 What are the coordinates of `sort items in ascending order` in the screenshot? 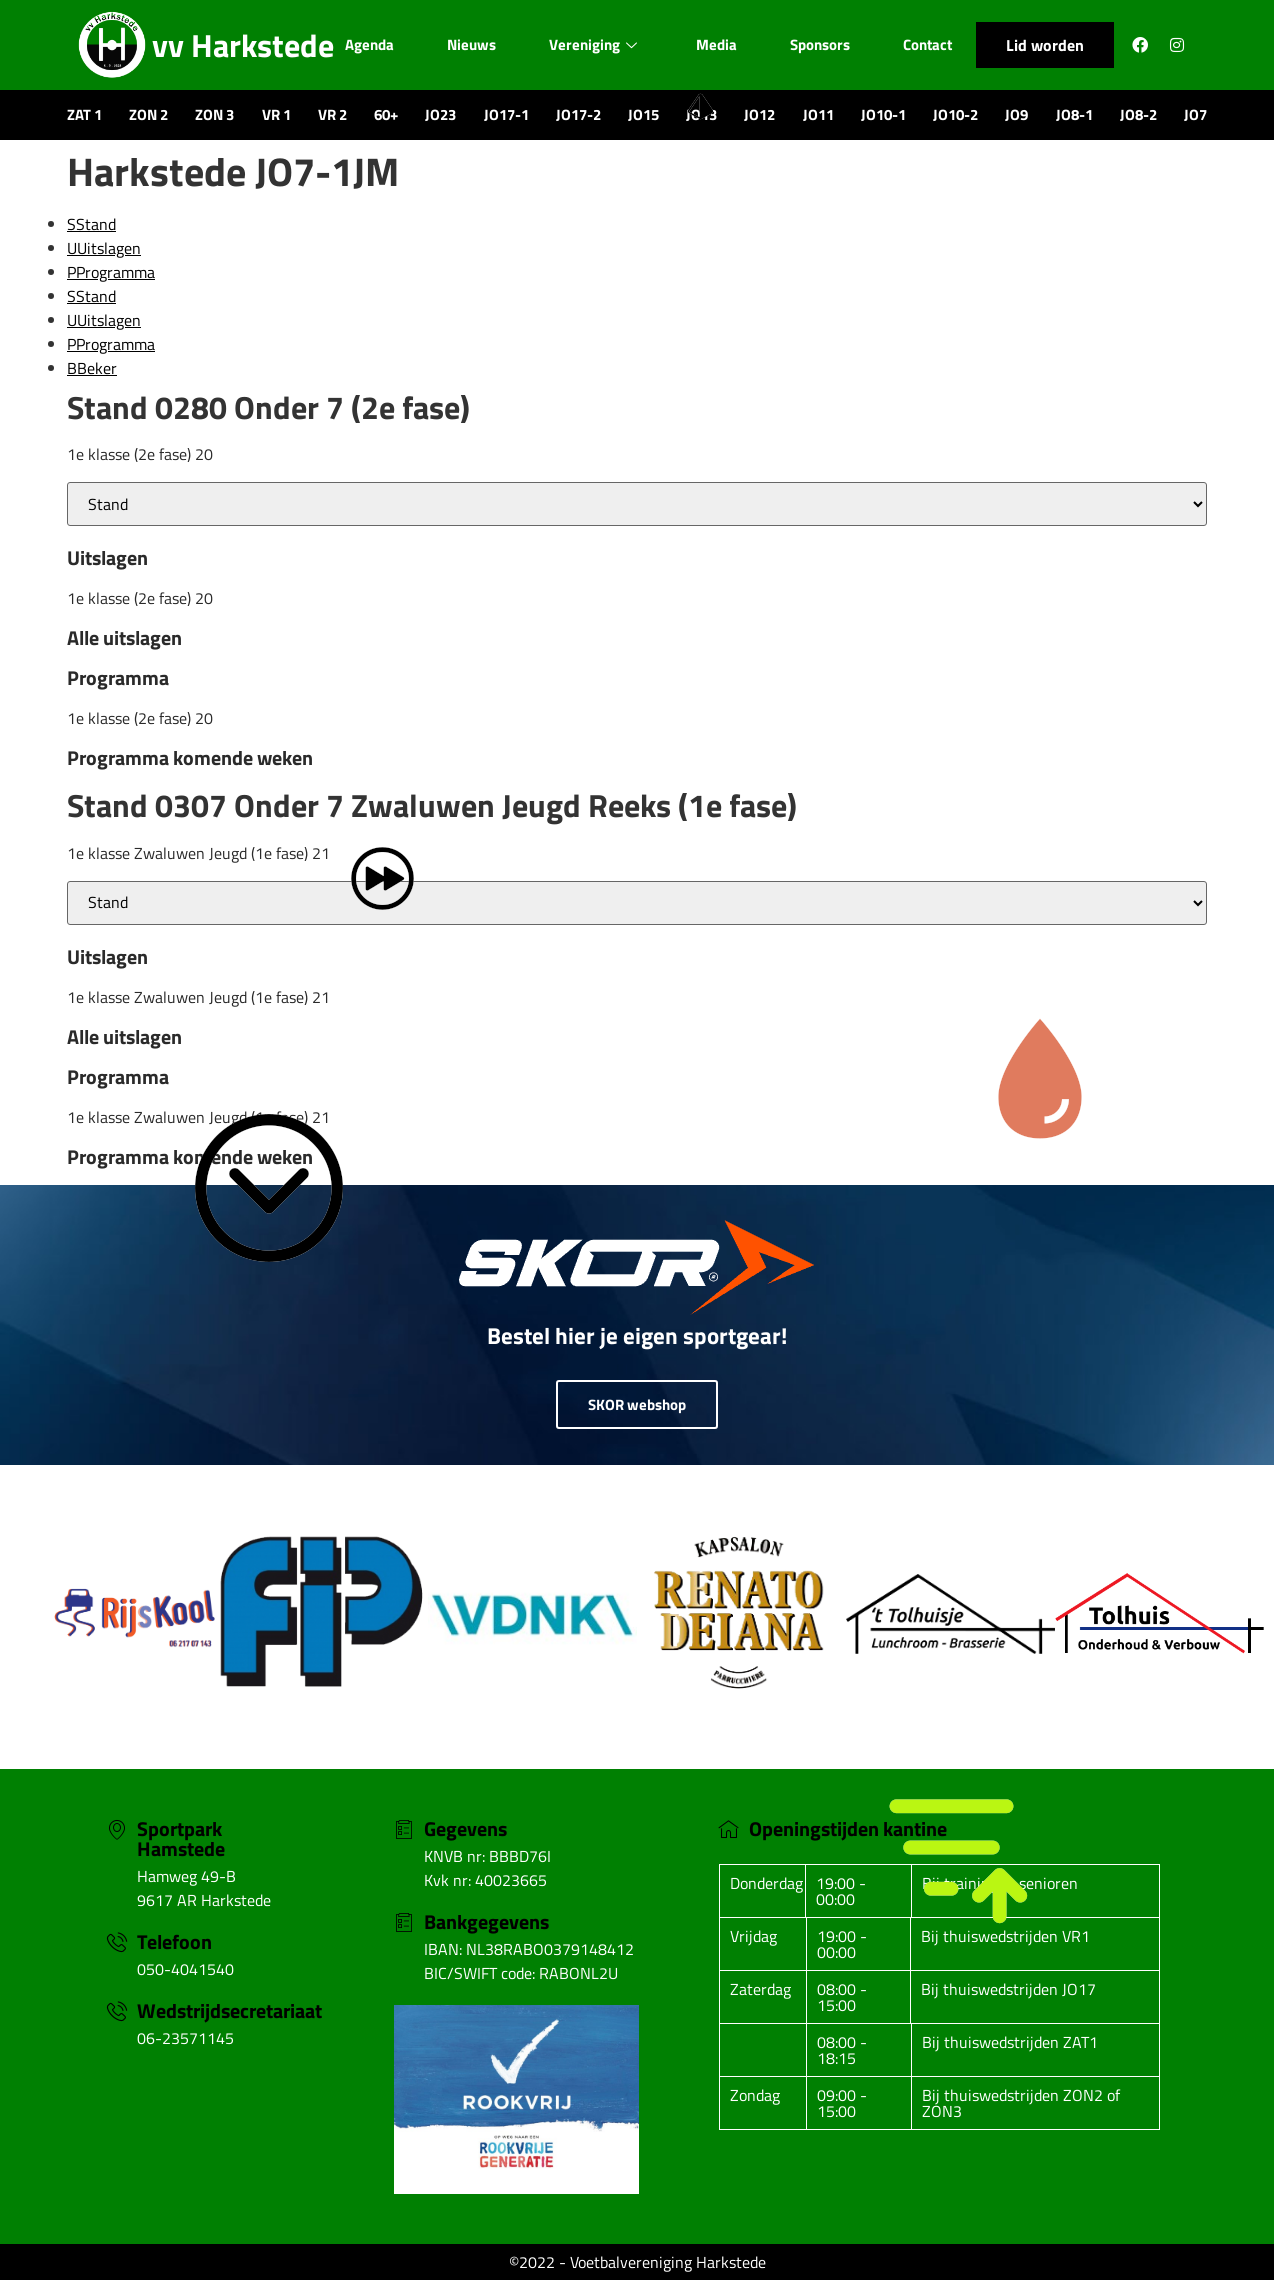 It's located at (951, 1847).